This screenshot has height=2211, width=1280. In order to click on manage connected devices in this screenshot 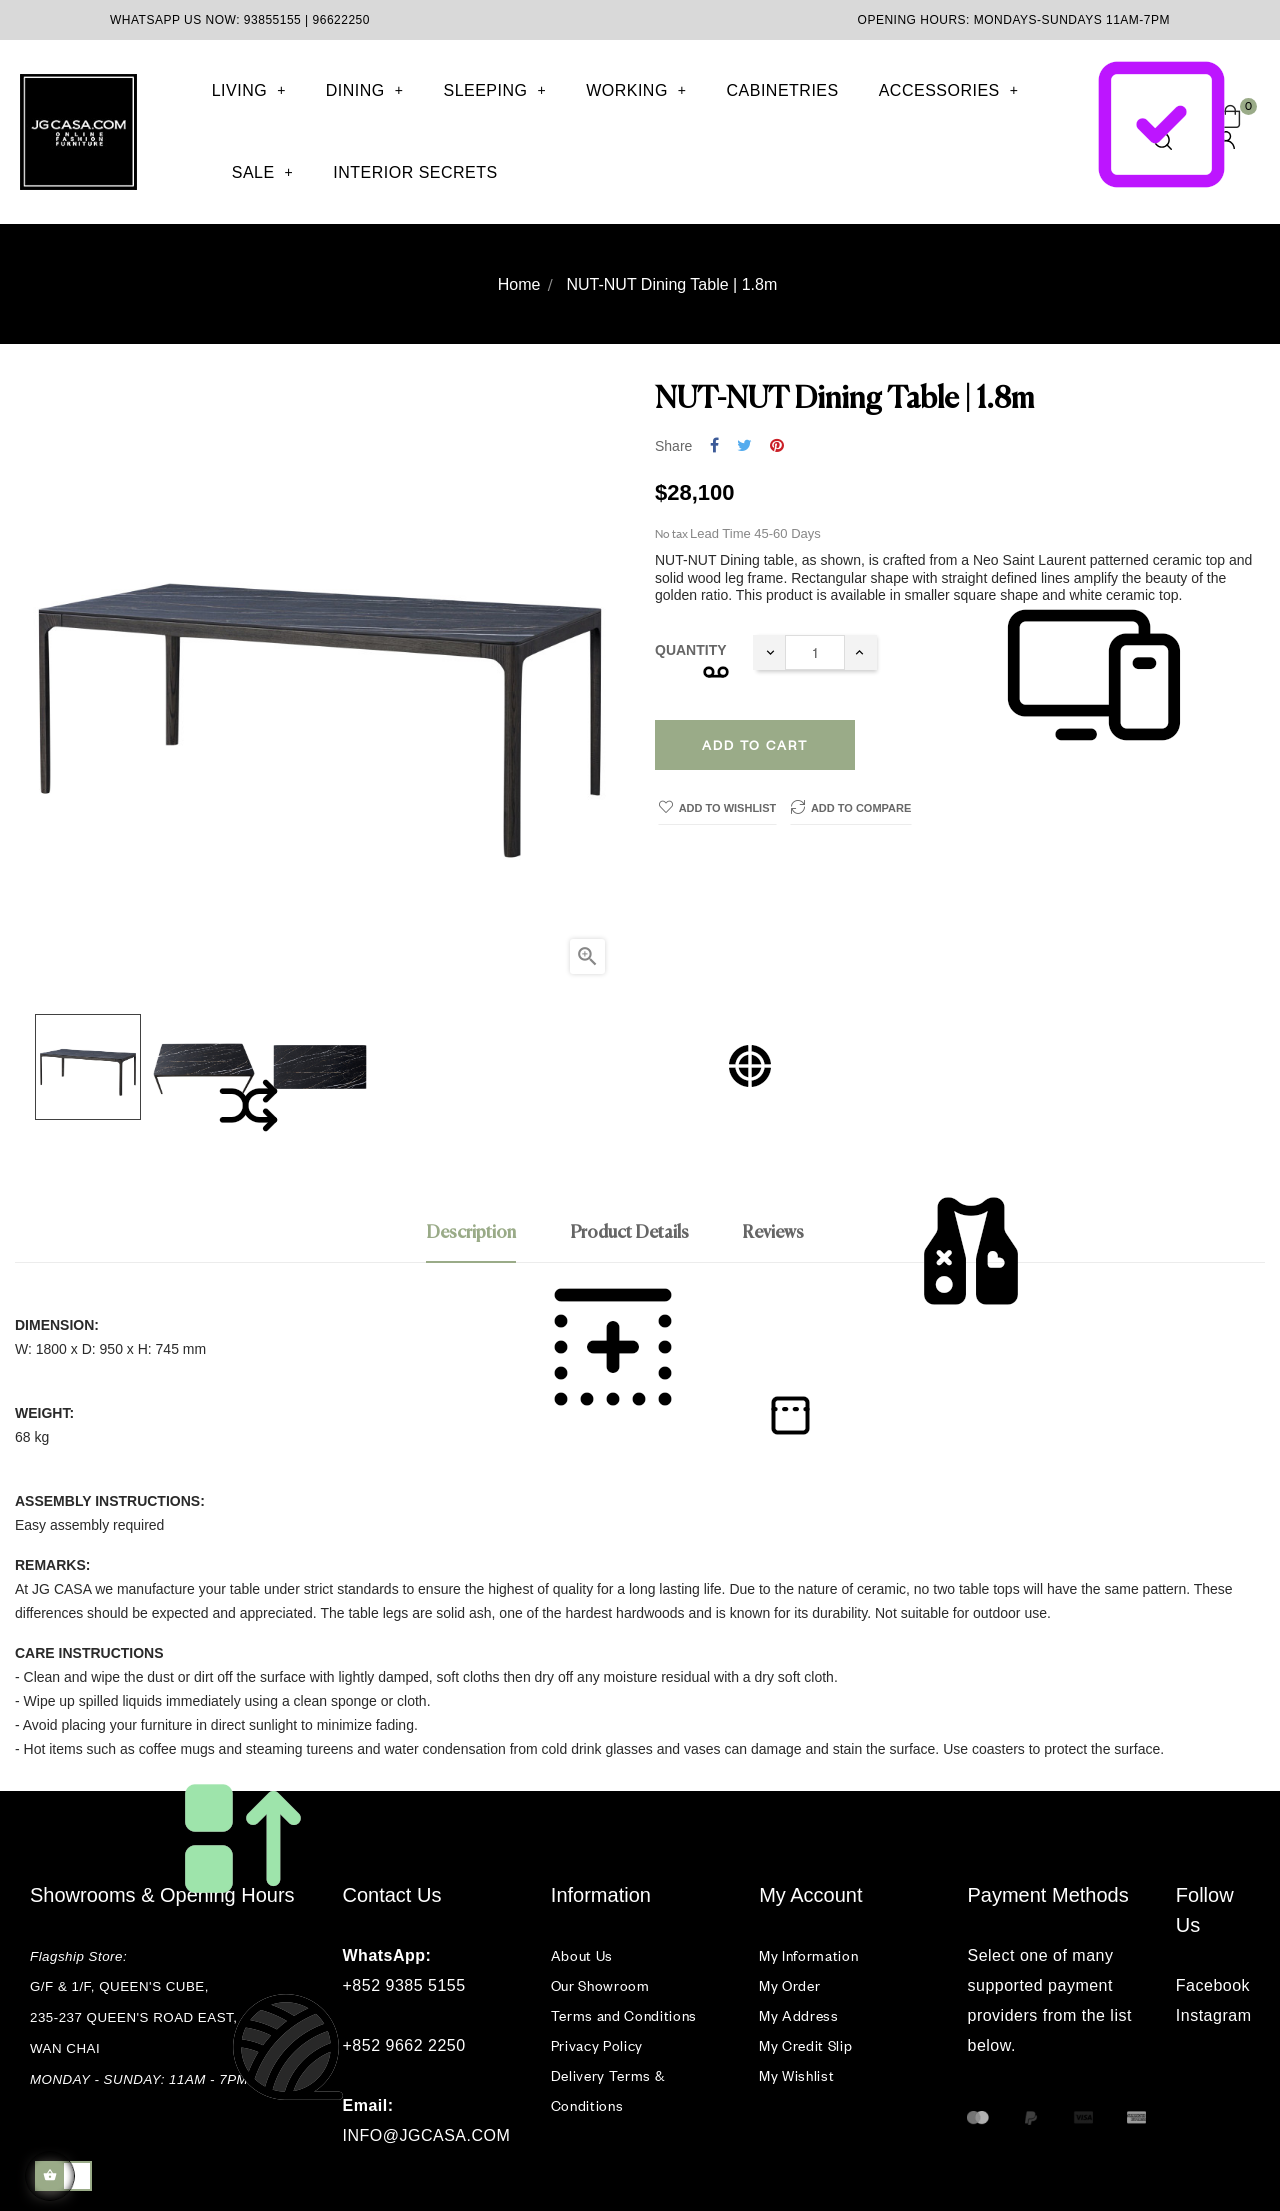, I will do `click(1091, 675)`.